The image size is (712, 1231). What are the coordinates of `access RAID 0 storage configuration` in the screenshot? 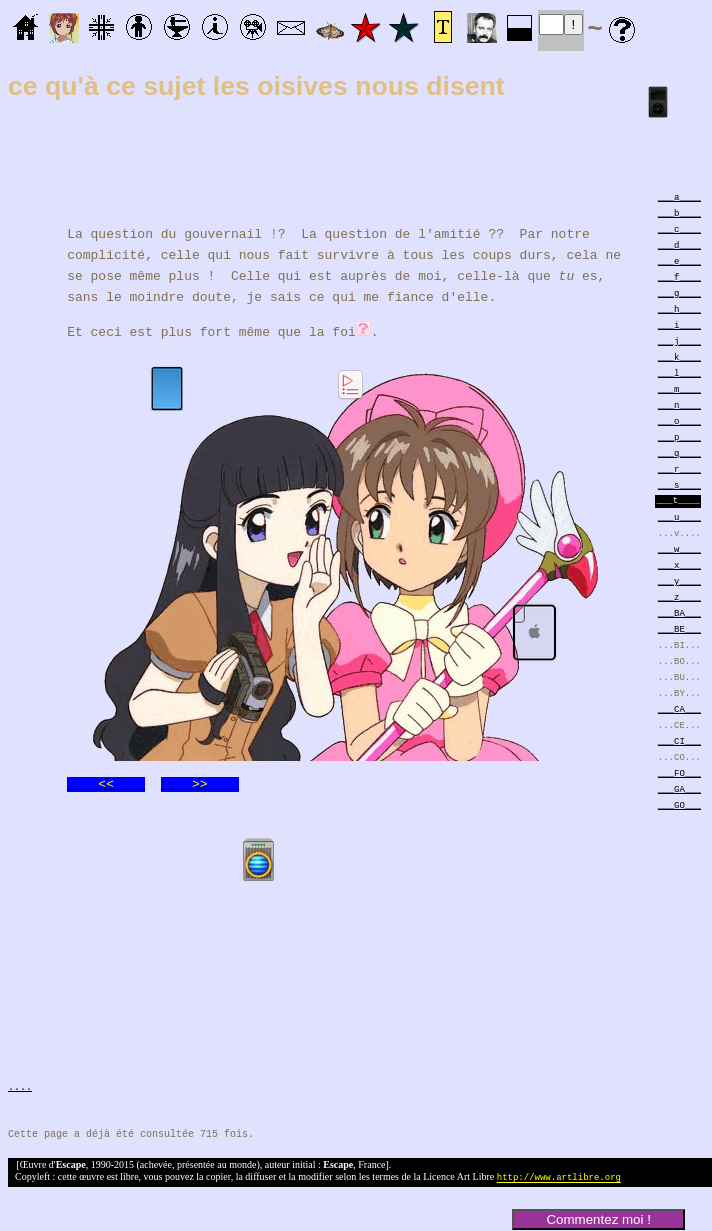 It's located at (258, 859).